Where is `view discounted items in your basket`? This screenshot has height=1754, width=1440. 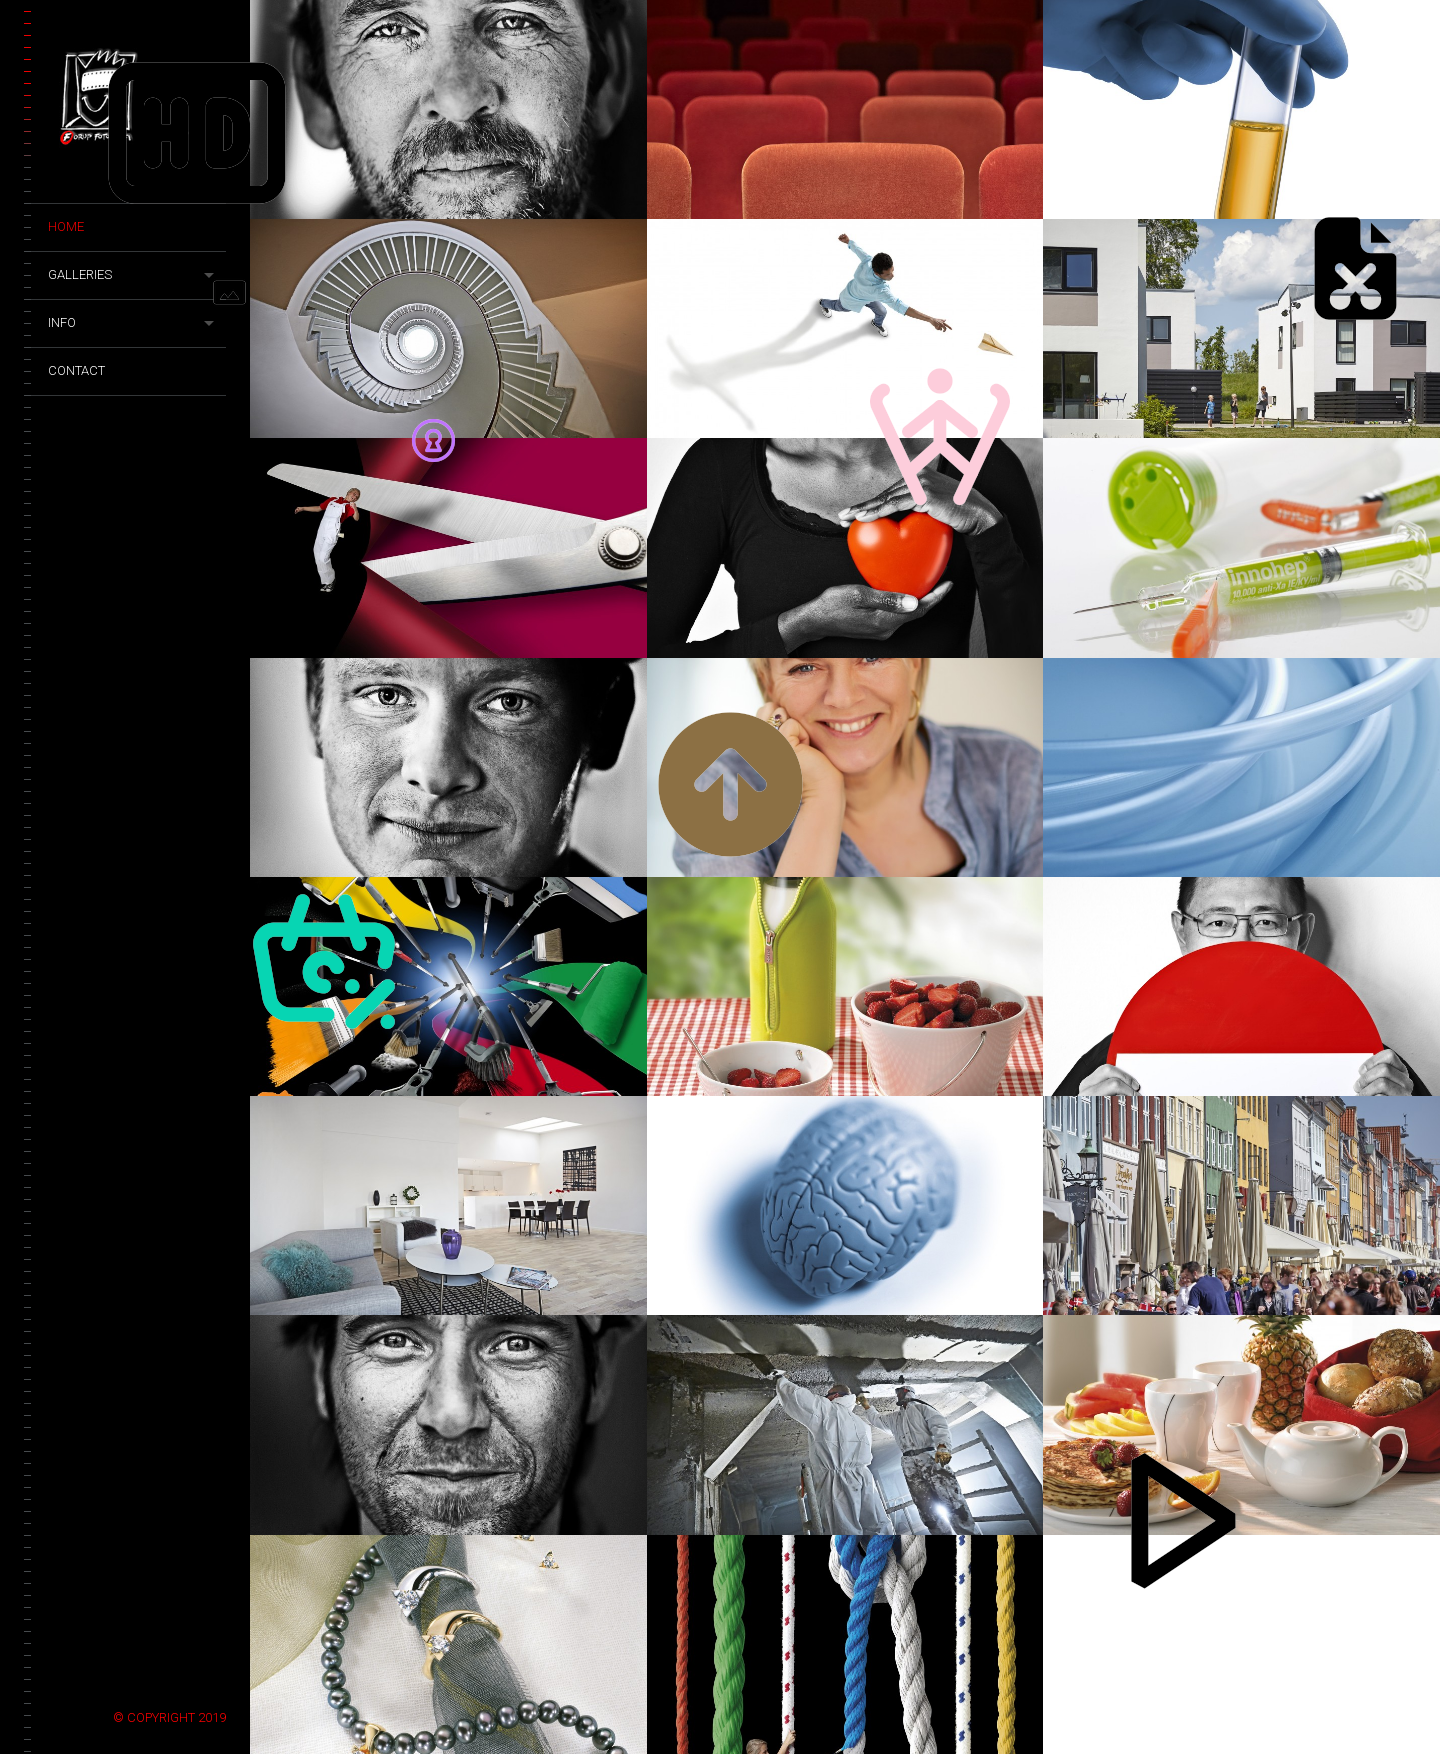
view discounted items in your basket is located at coordinates (324, 958).